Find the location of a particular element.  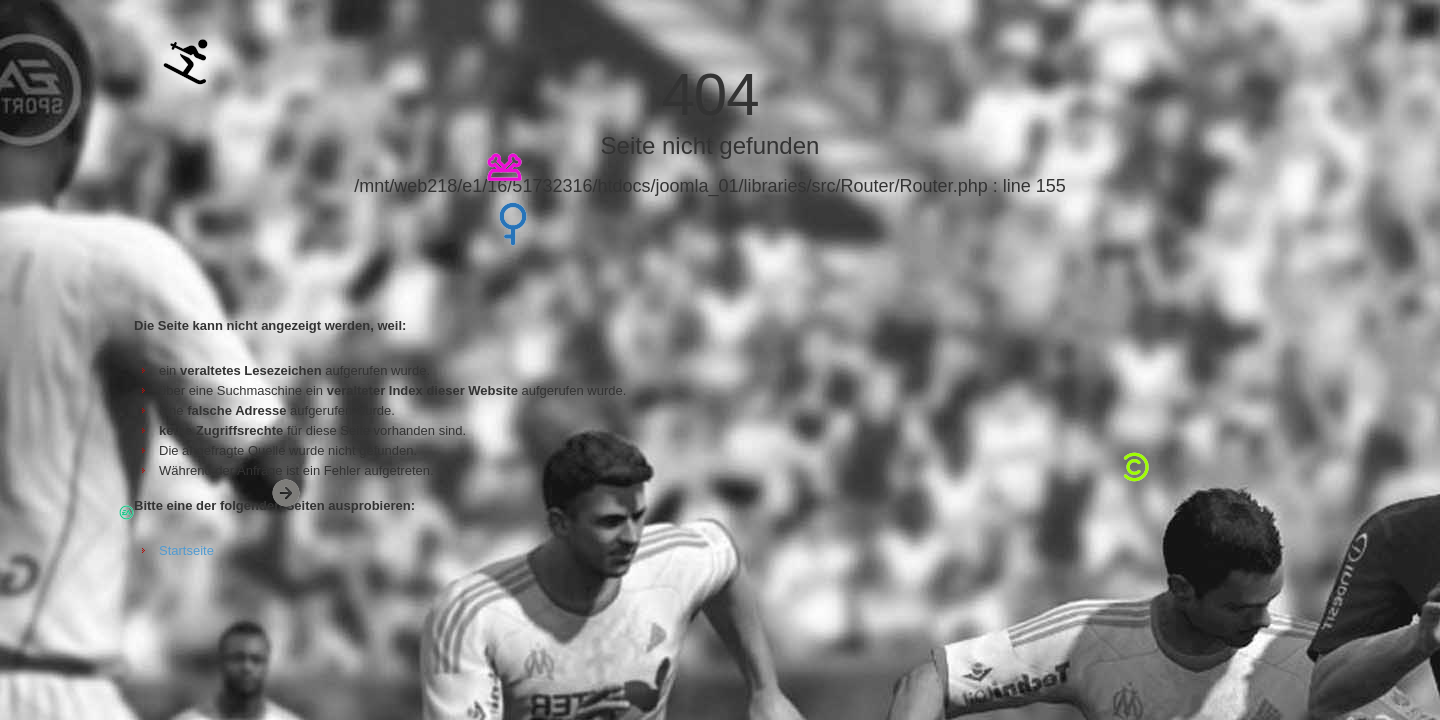

indicates demigirl gender identity is located at coordinates (513, 223).